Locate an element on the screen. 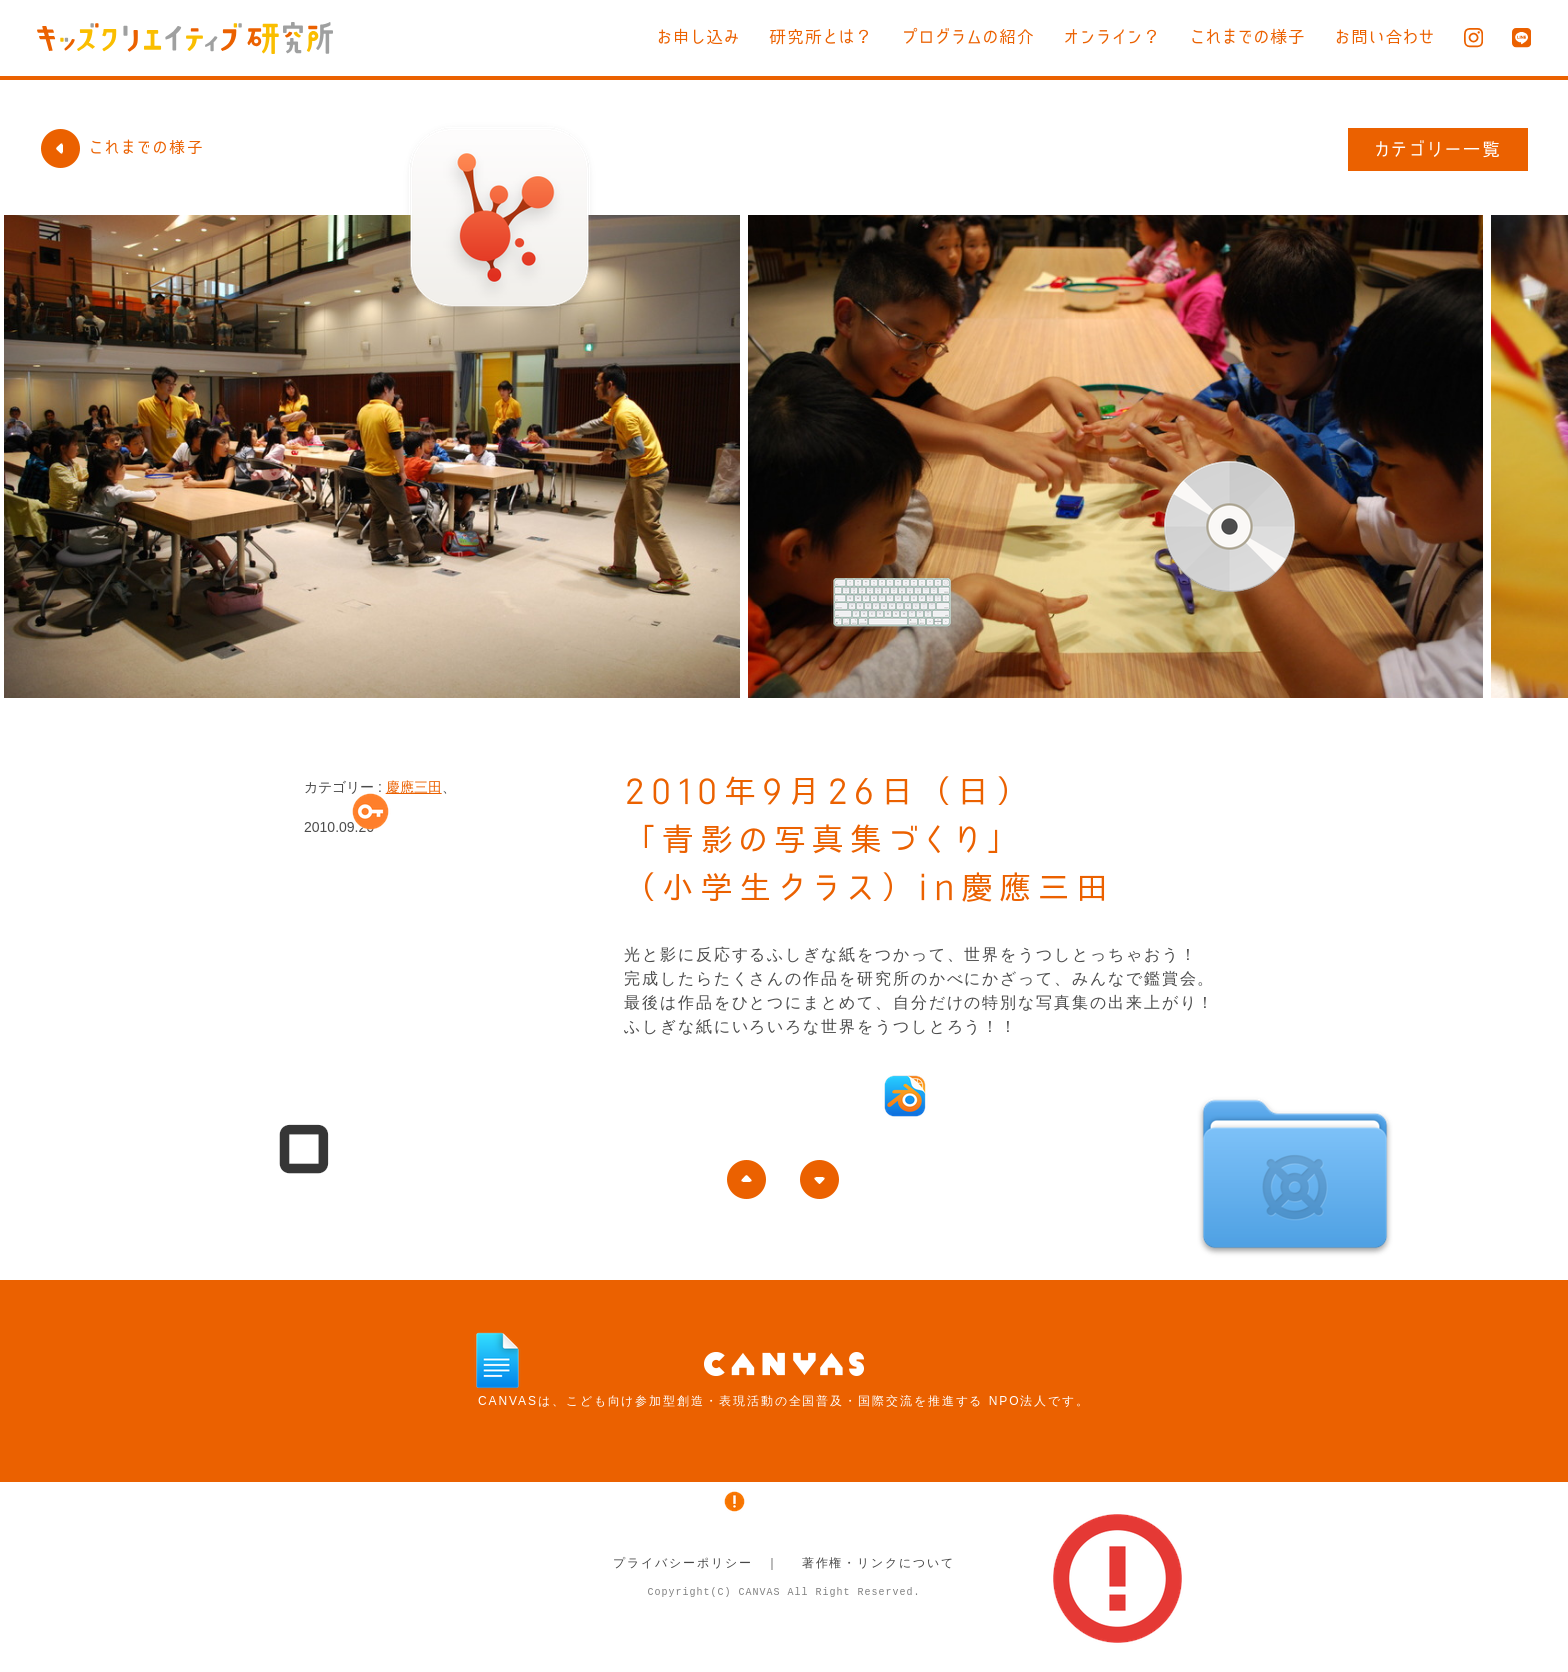 This screenshot has width=1568, height=1672. open Blender 3D modeling application is located at coordinates (905, 1096).